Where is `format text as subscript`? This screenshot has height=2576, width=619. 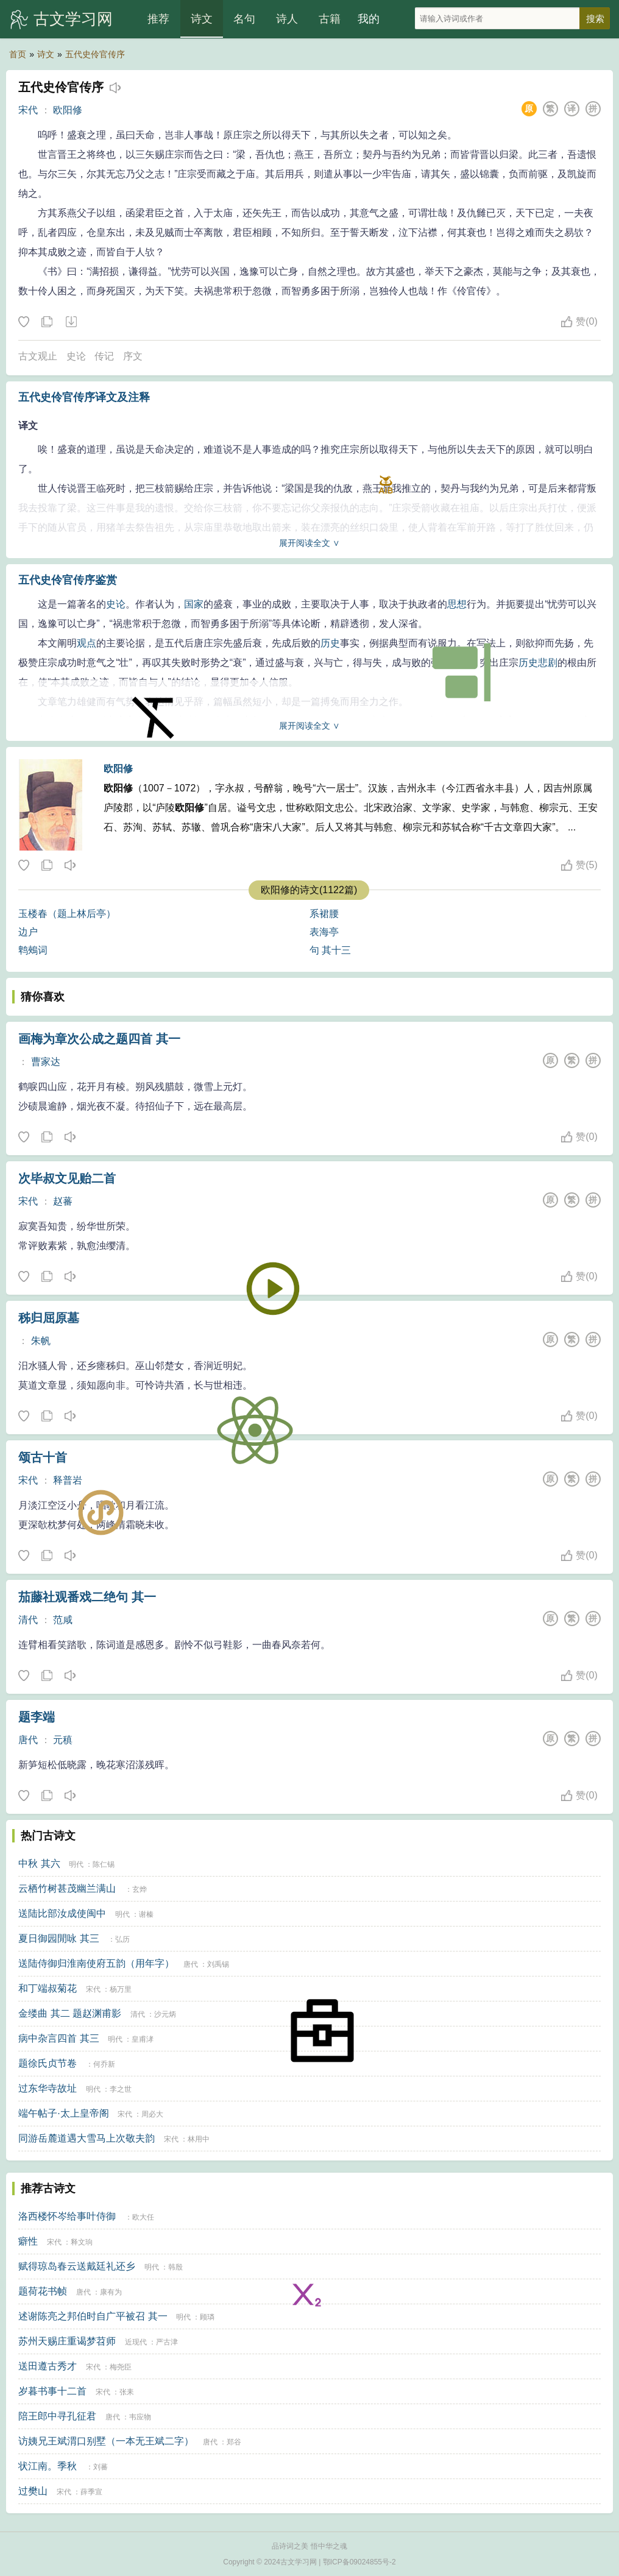
format text as subscript is located at coordinates (305, 2295).